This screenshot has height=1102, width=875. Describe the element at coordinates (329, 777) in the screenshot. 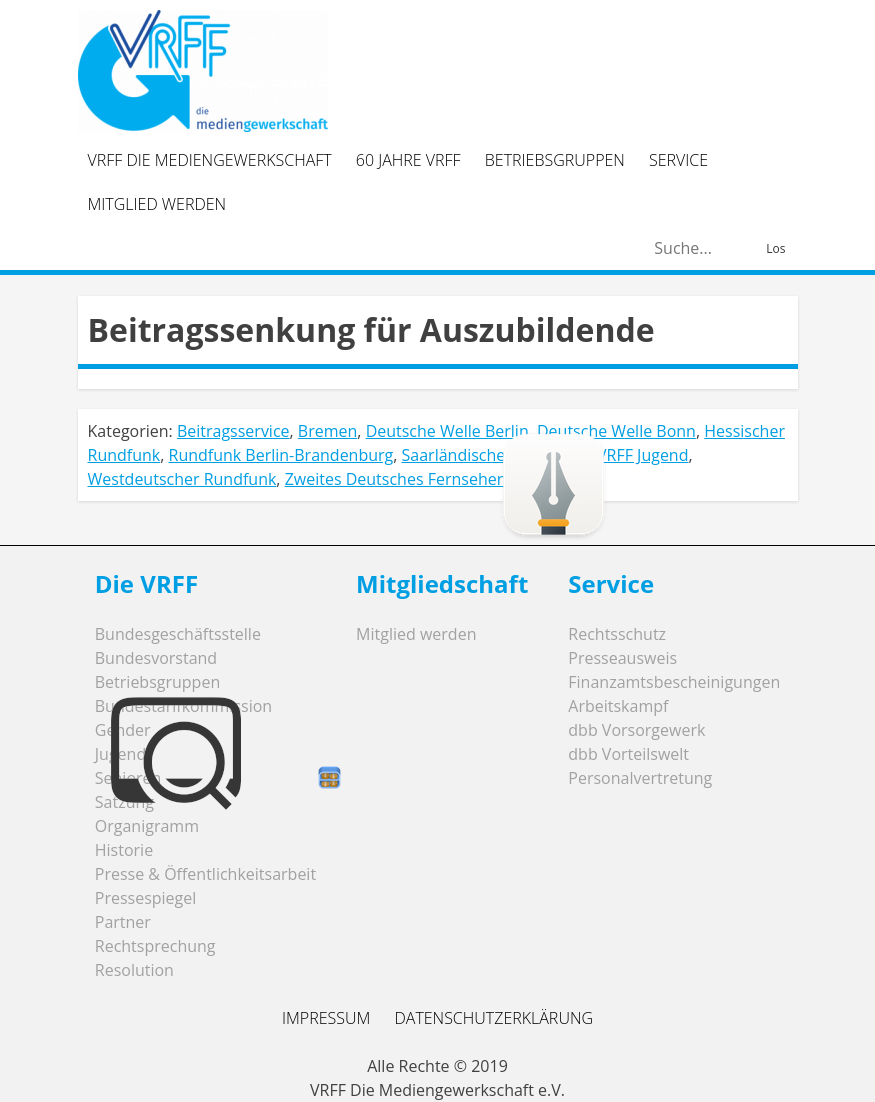

I see `open warehouse flatpak manager` at that location.